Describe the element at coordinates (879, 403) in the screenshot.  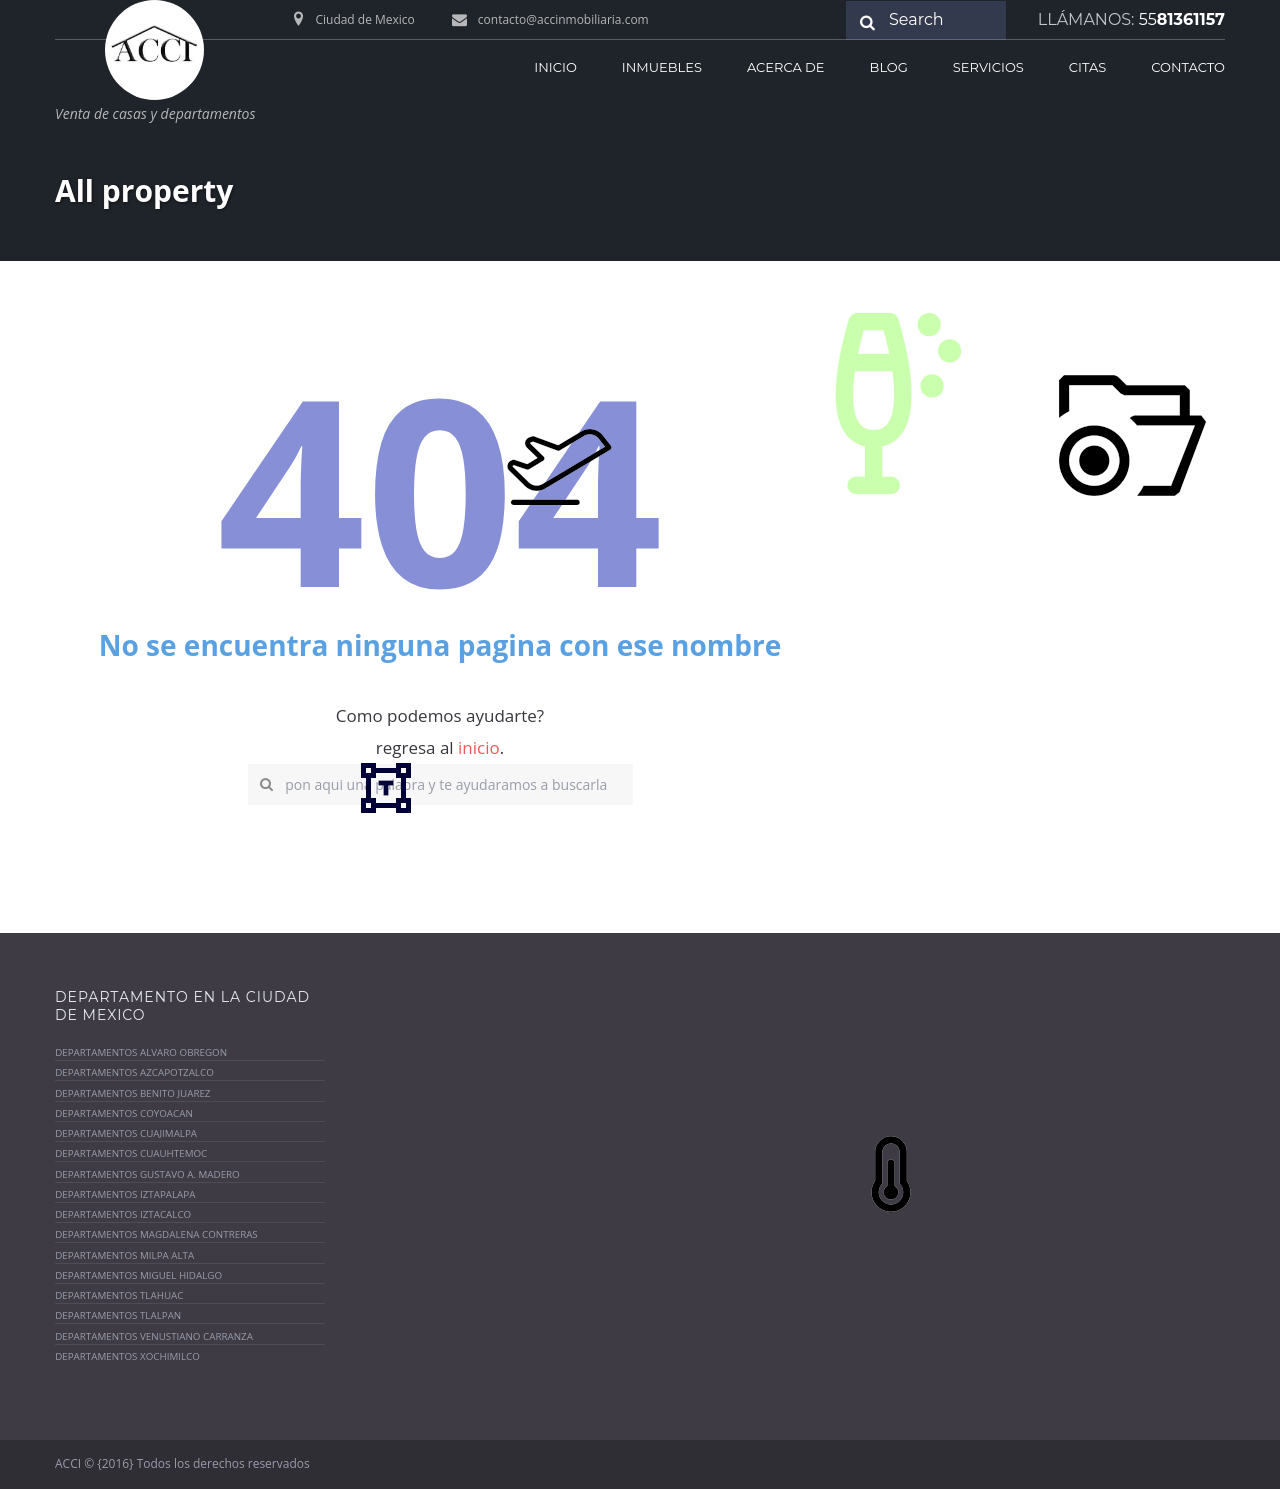
I see `celebrate an achievement or milestone` at that location.